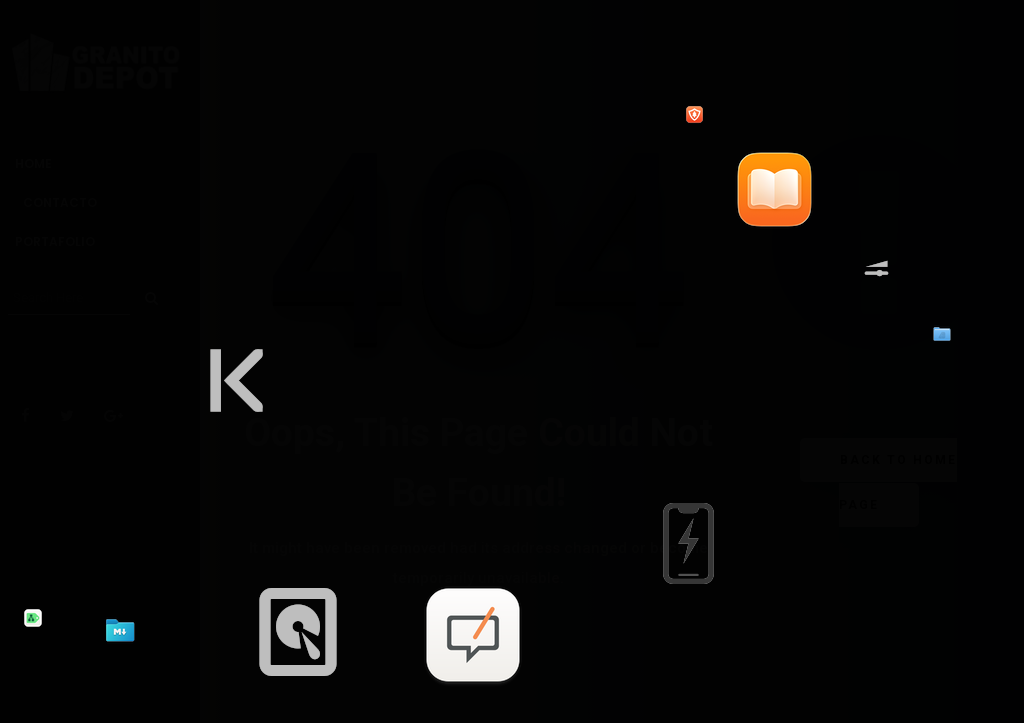  I want to click on view phone battery status, so click(688, 543).